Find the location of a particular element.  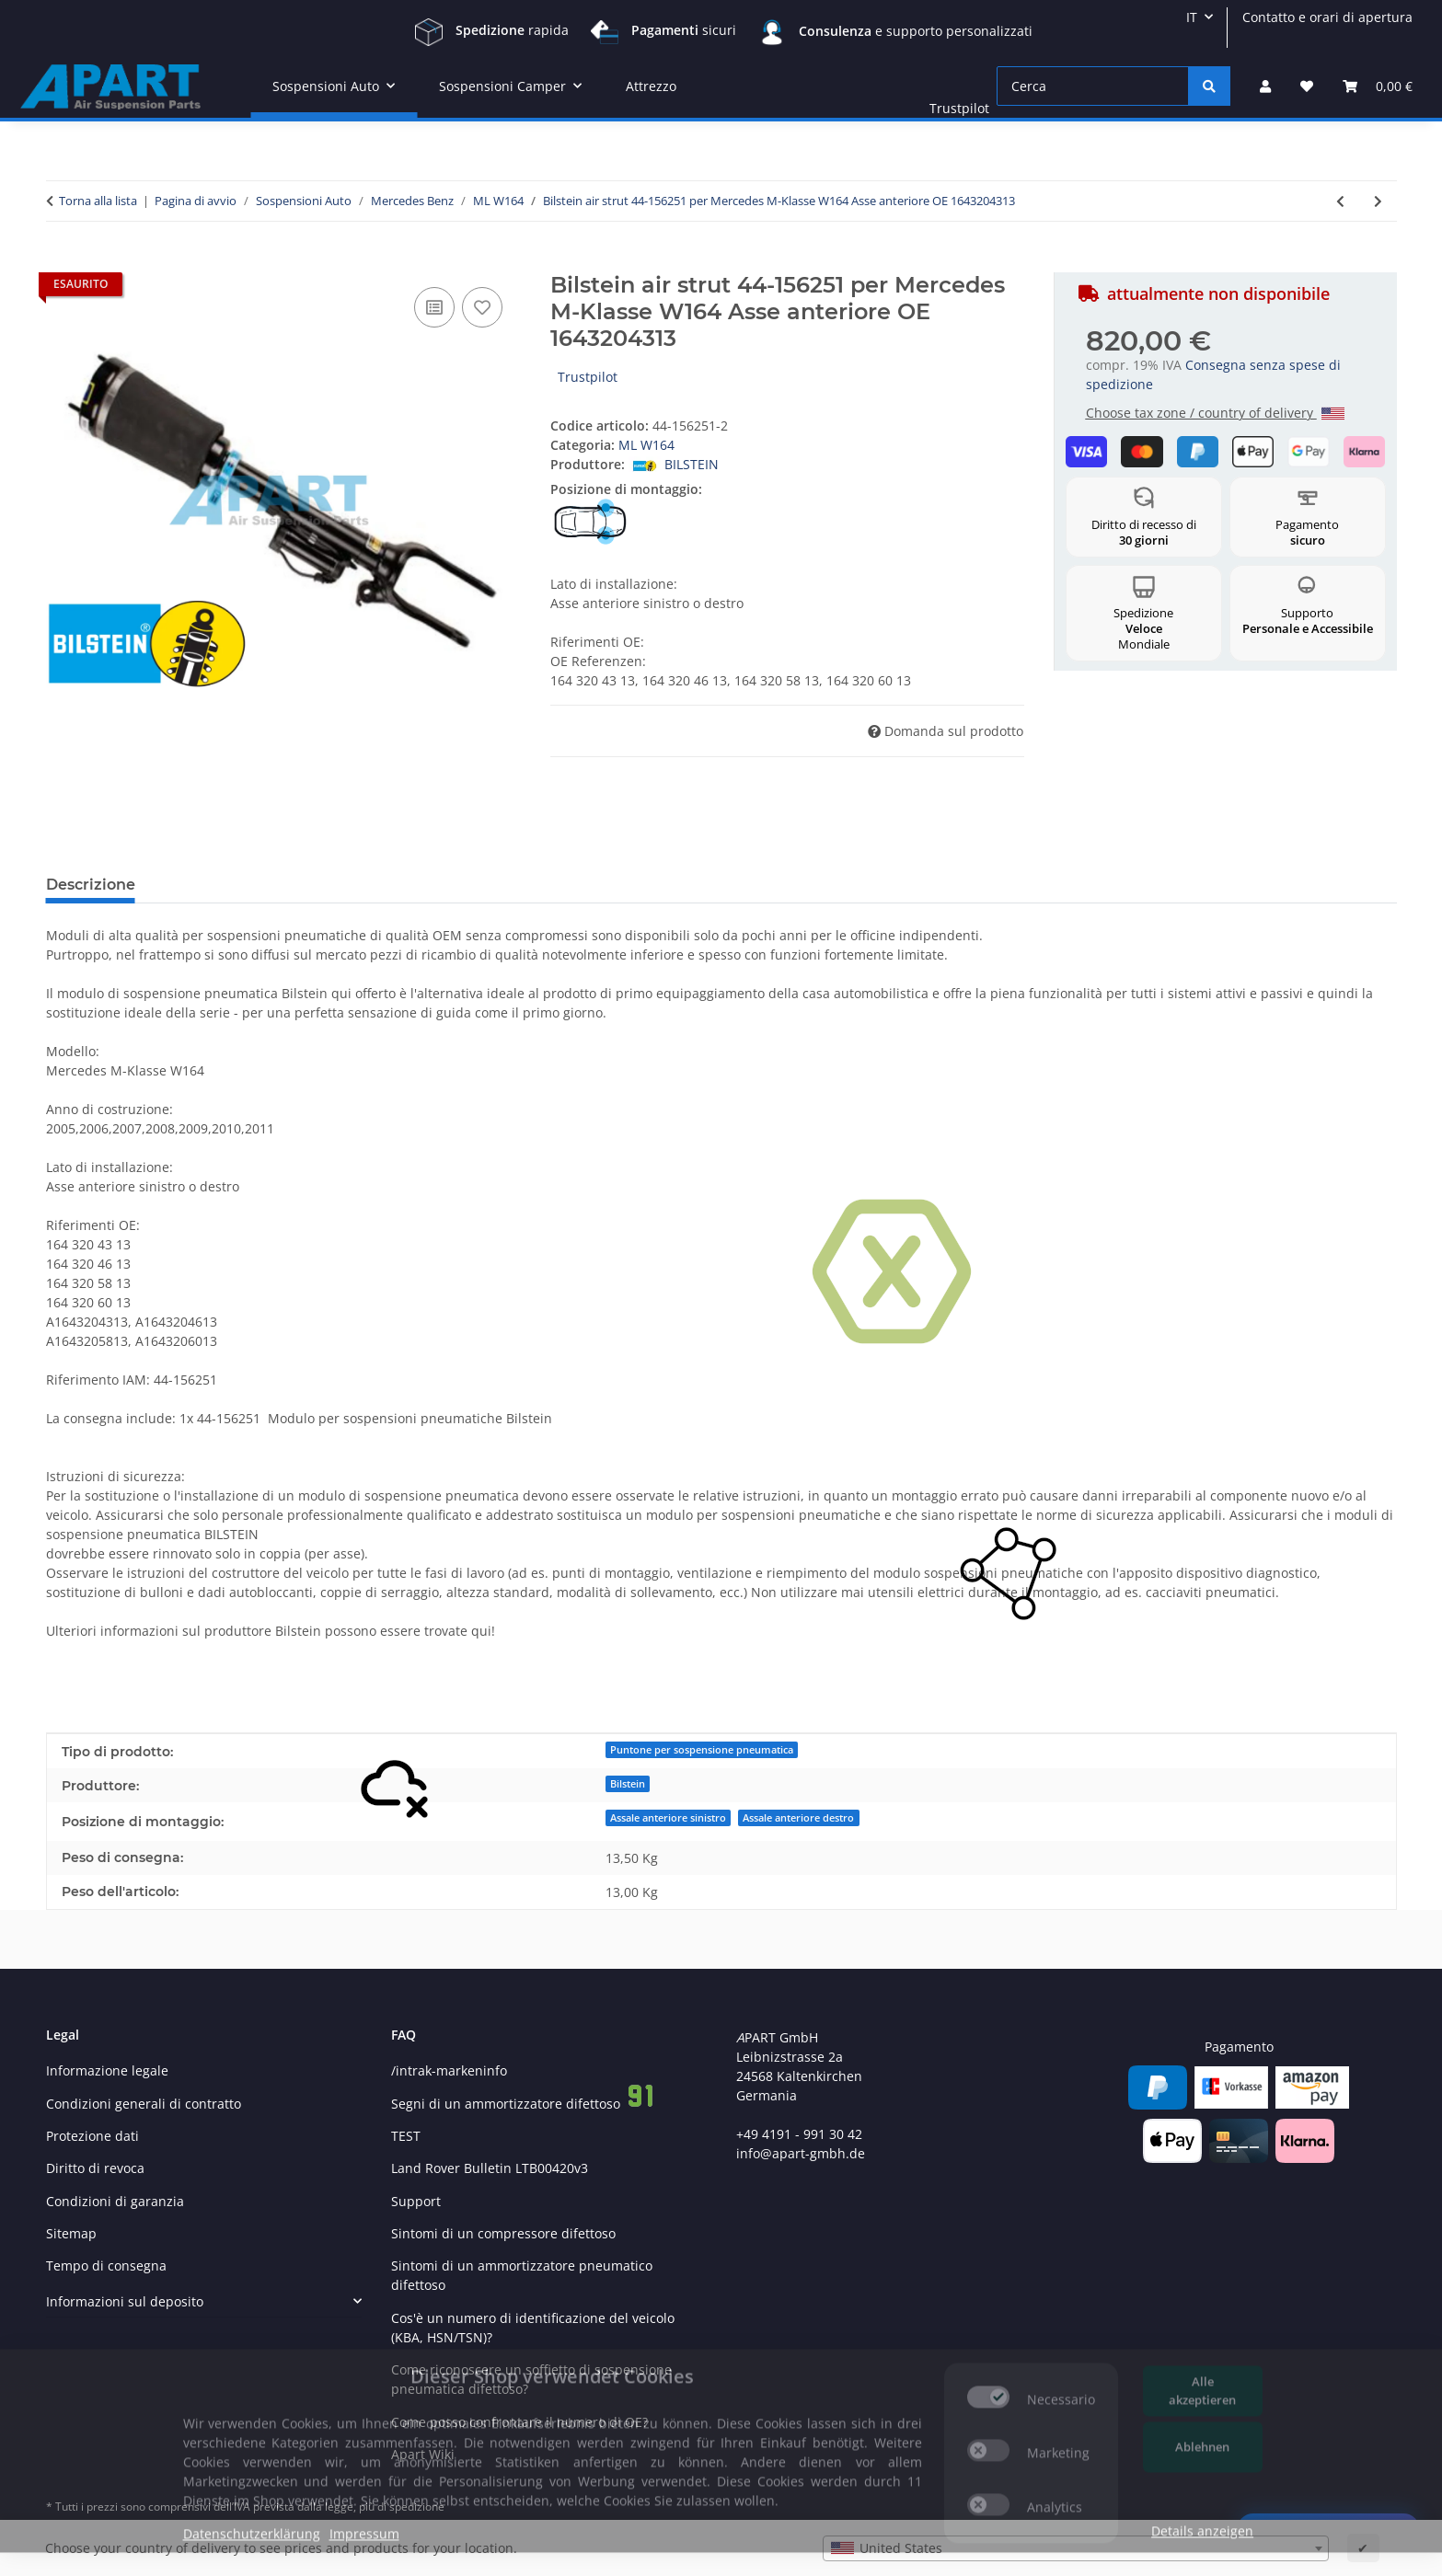

create a polygon shape or selection is located at coordinates (1009, 1573).